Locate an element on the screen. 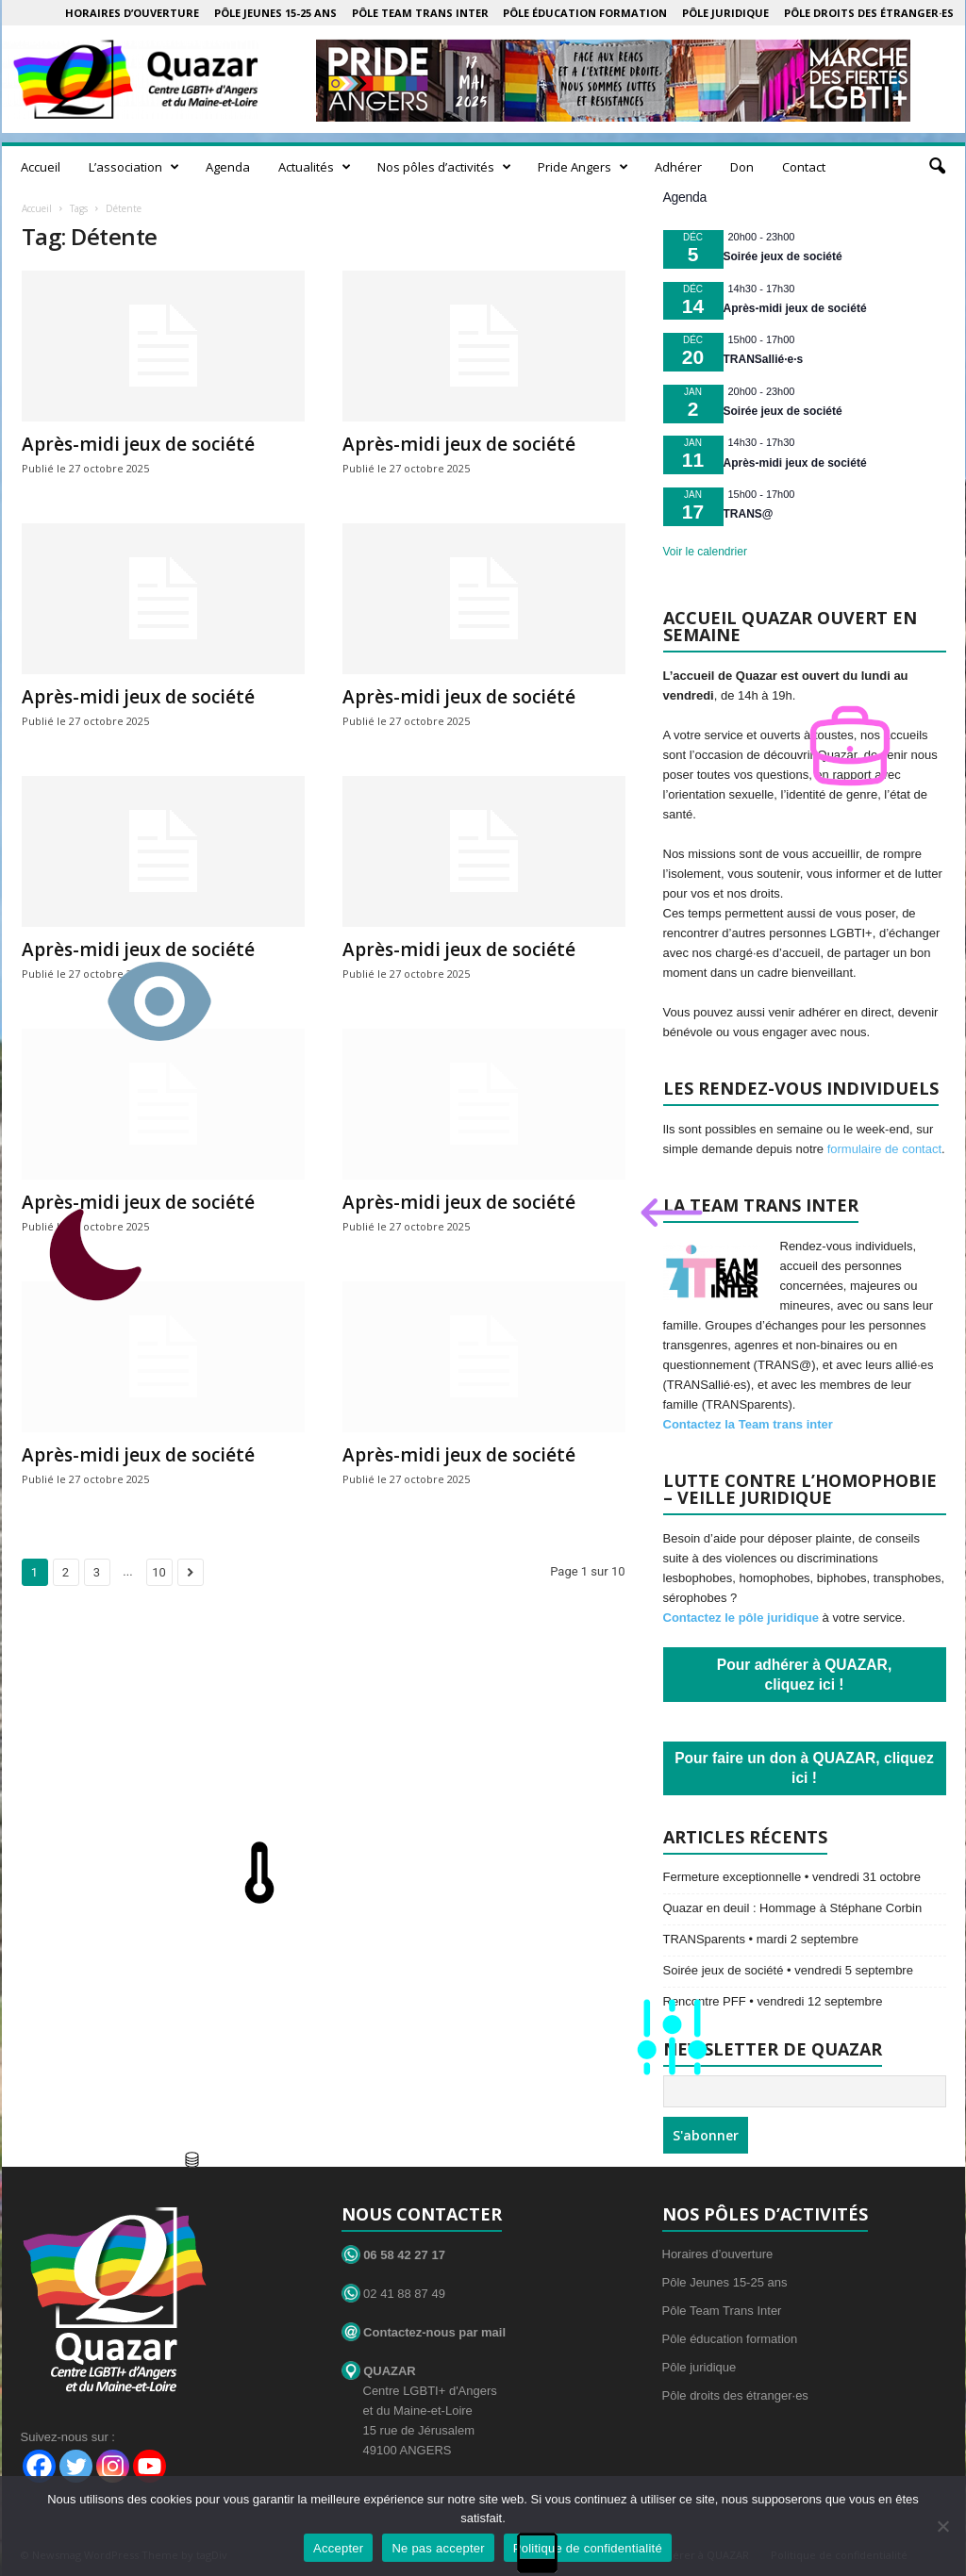  enable dark mode is located at coordinates (93, 1256).